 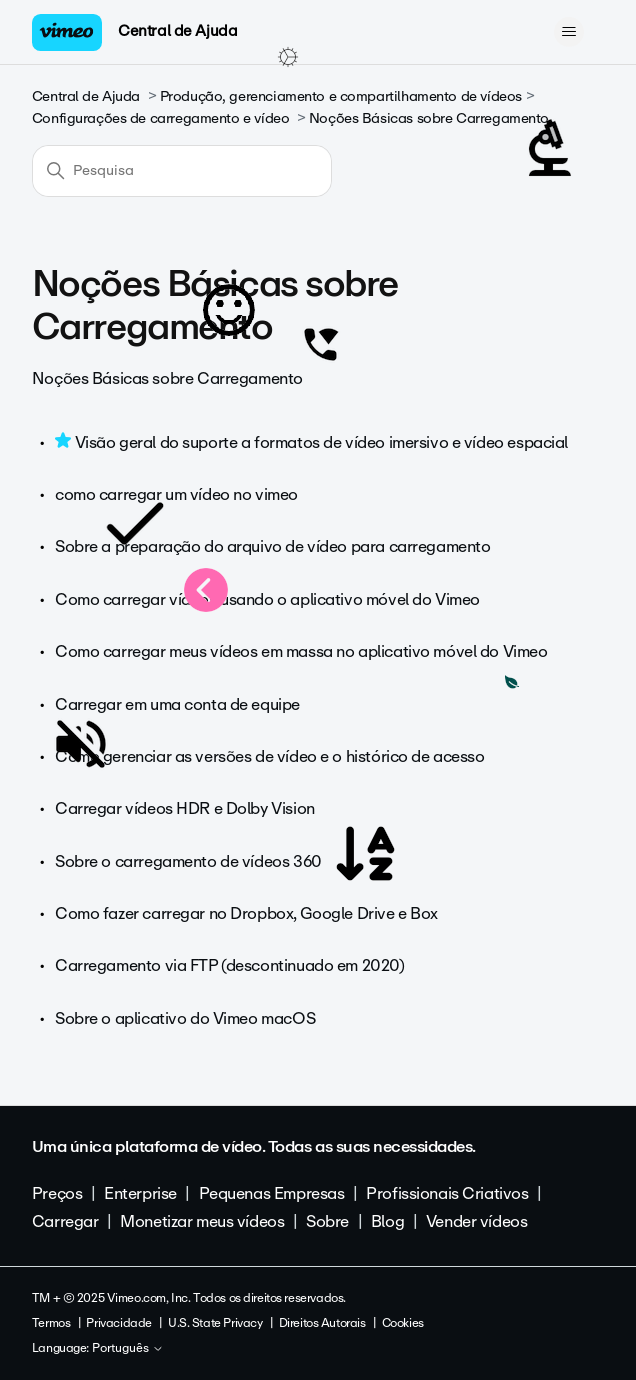 What do you see at coordinates (320, 344) in the screenshot?
I see `enable wifi calling feature` at bounding box center [320, 344].